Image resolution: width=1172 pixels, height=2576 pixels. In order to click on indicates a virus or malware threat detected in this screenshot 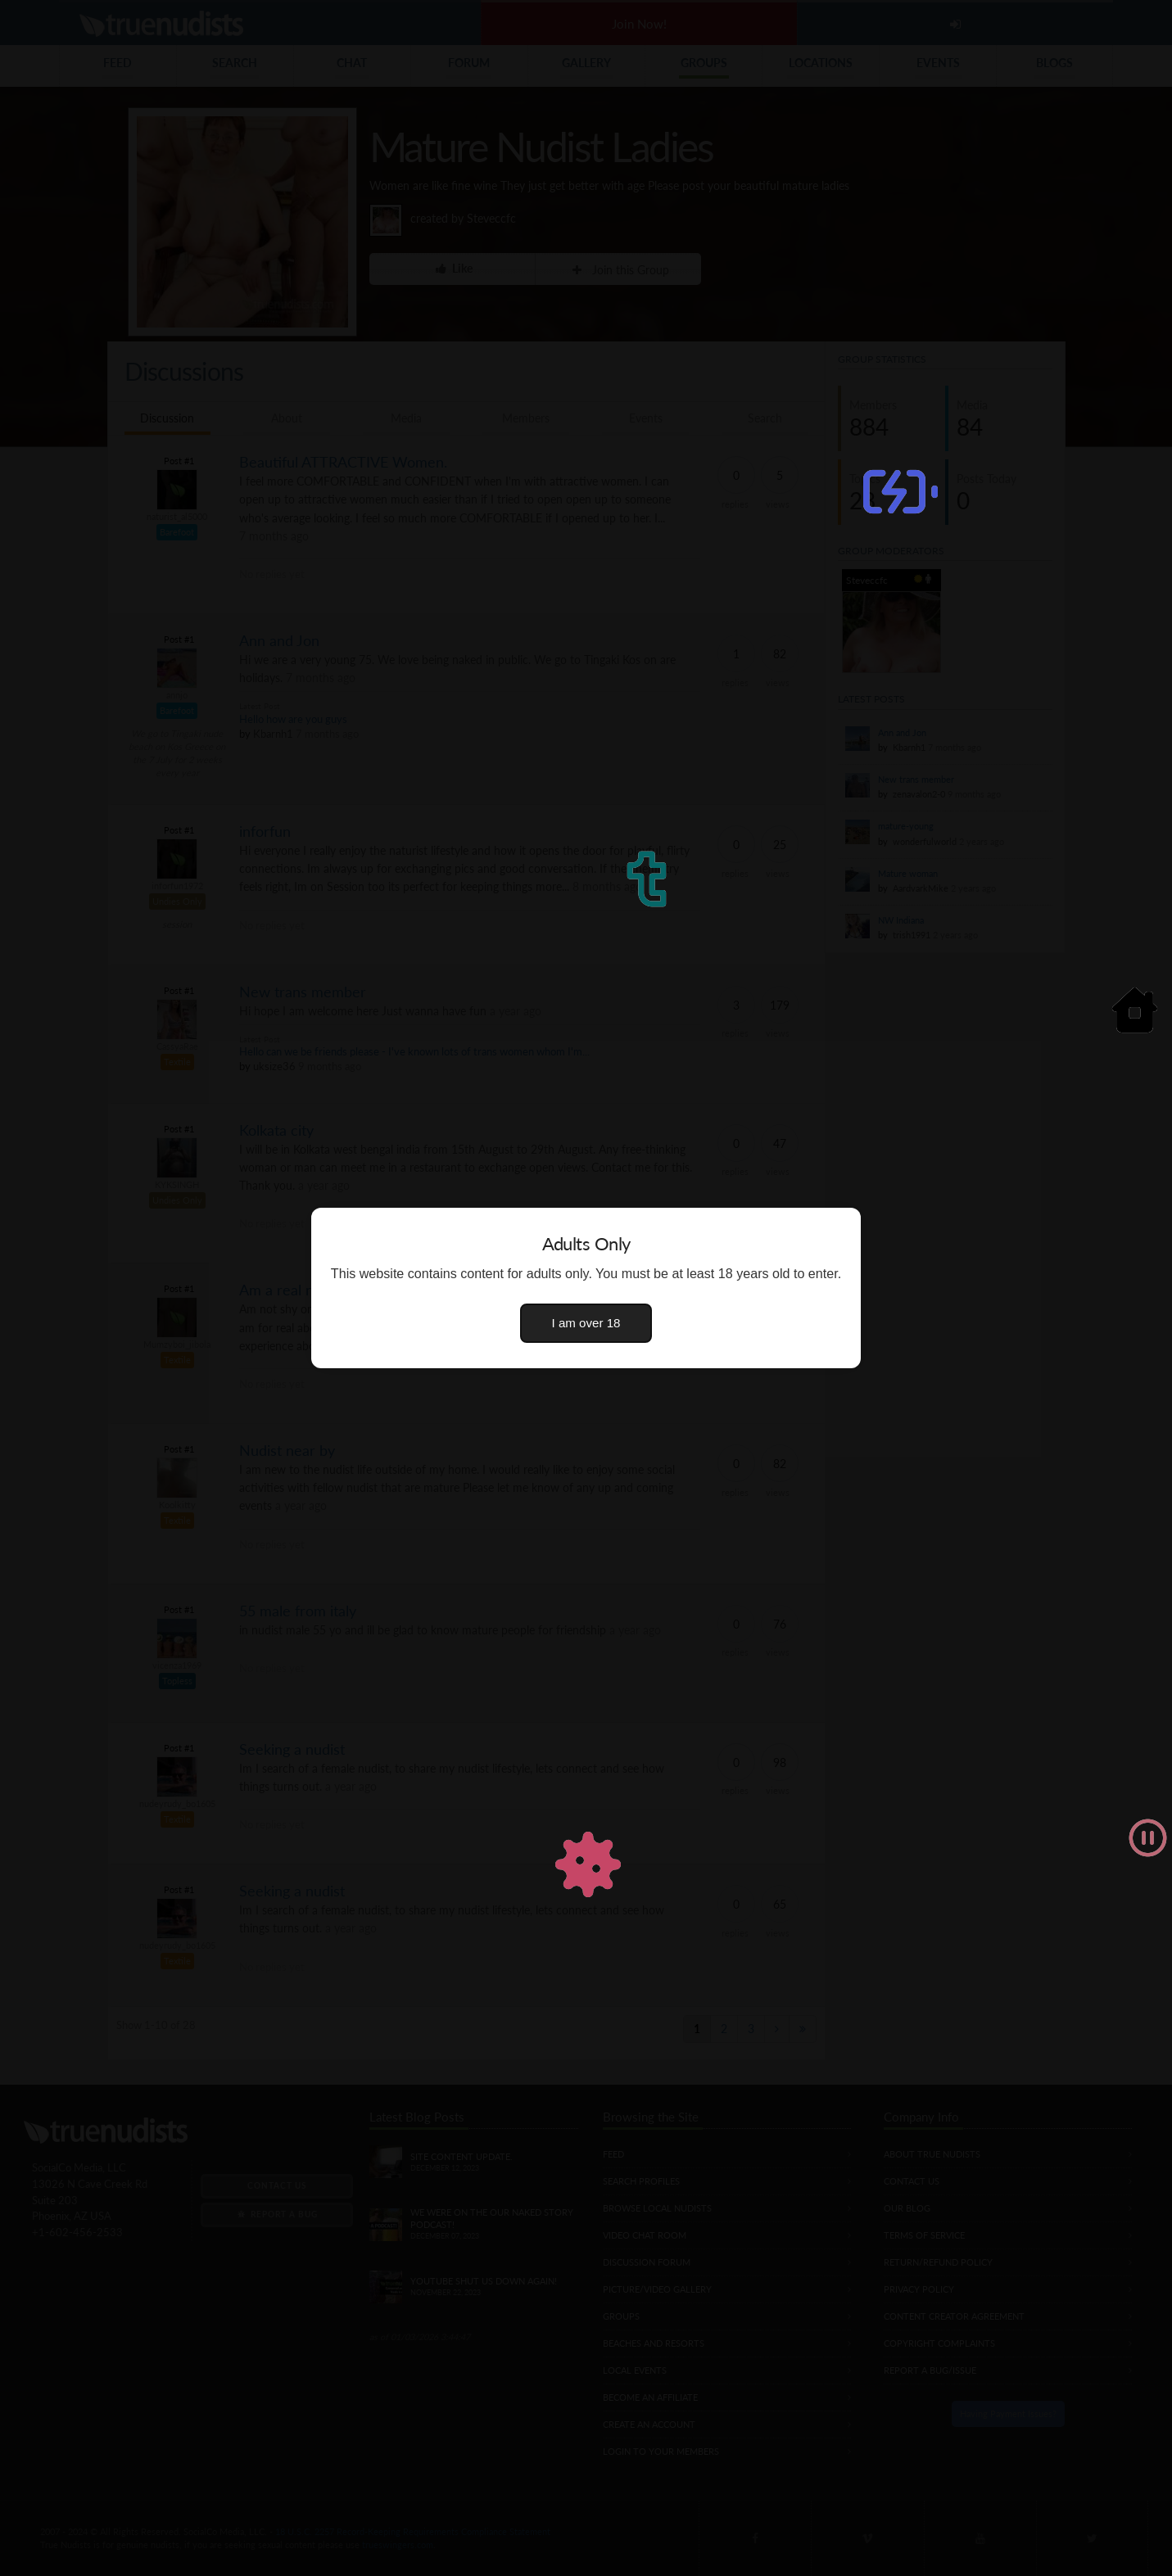, I will do `click(588, 1864)`.